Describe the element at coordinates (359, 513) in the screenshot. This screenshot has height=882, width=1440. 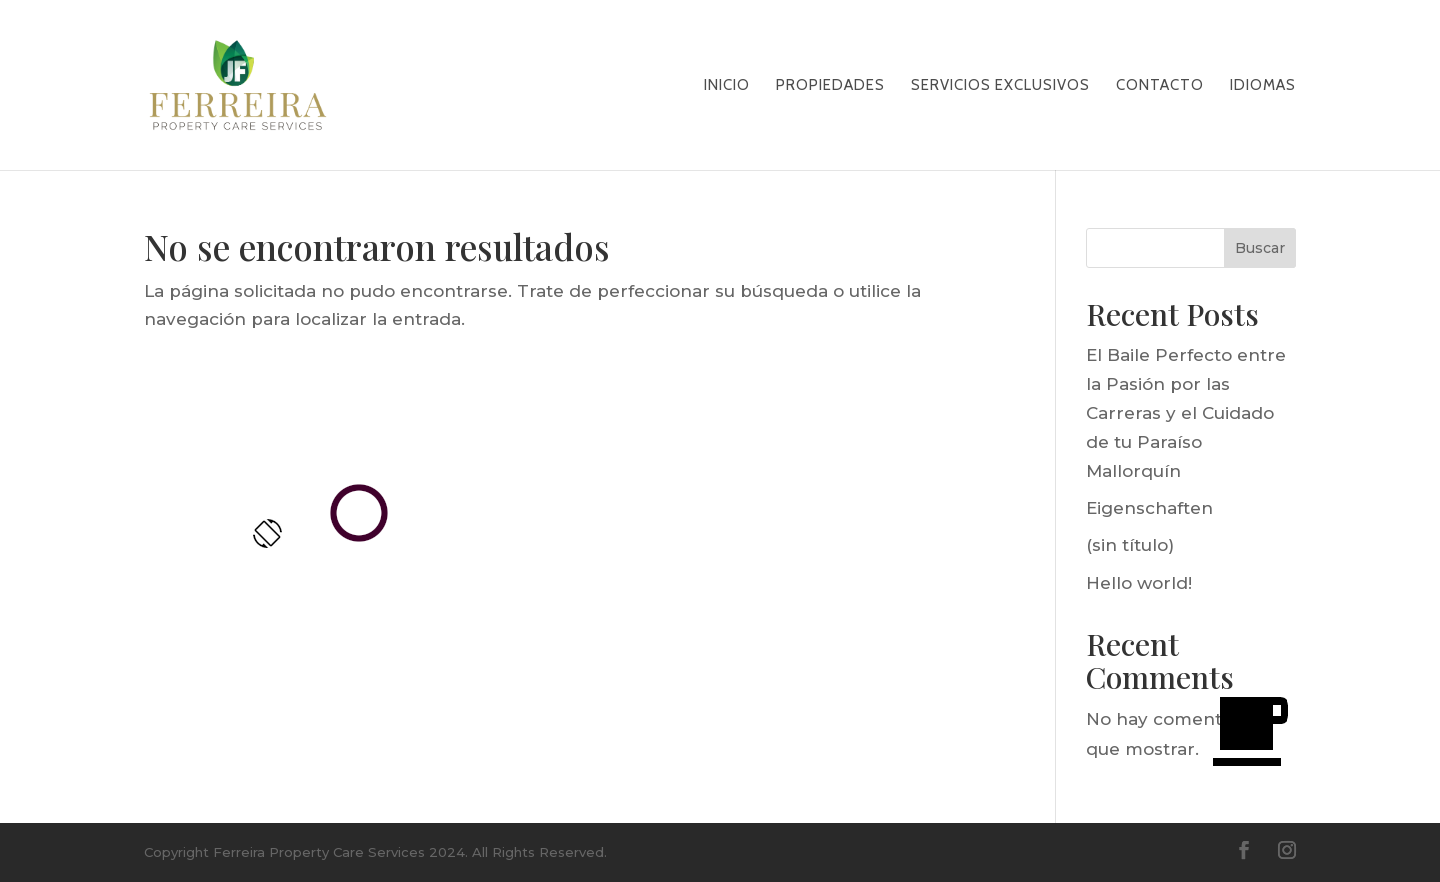
I see `unselected radio button or checkbox option` at that location.